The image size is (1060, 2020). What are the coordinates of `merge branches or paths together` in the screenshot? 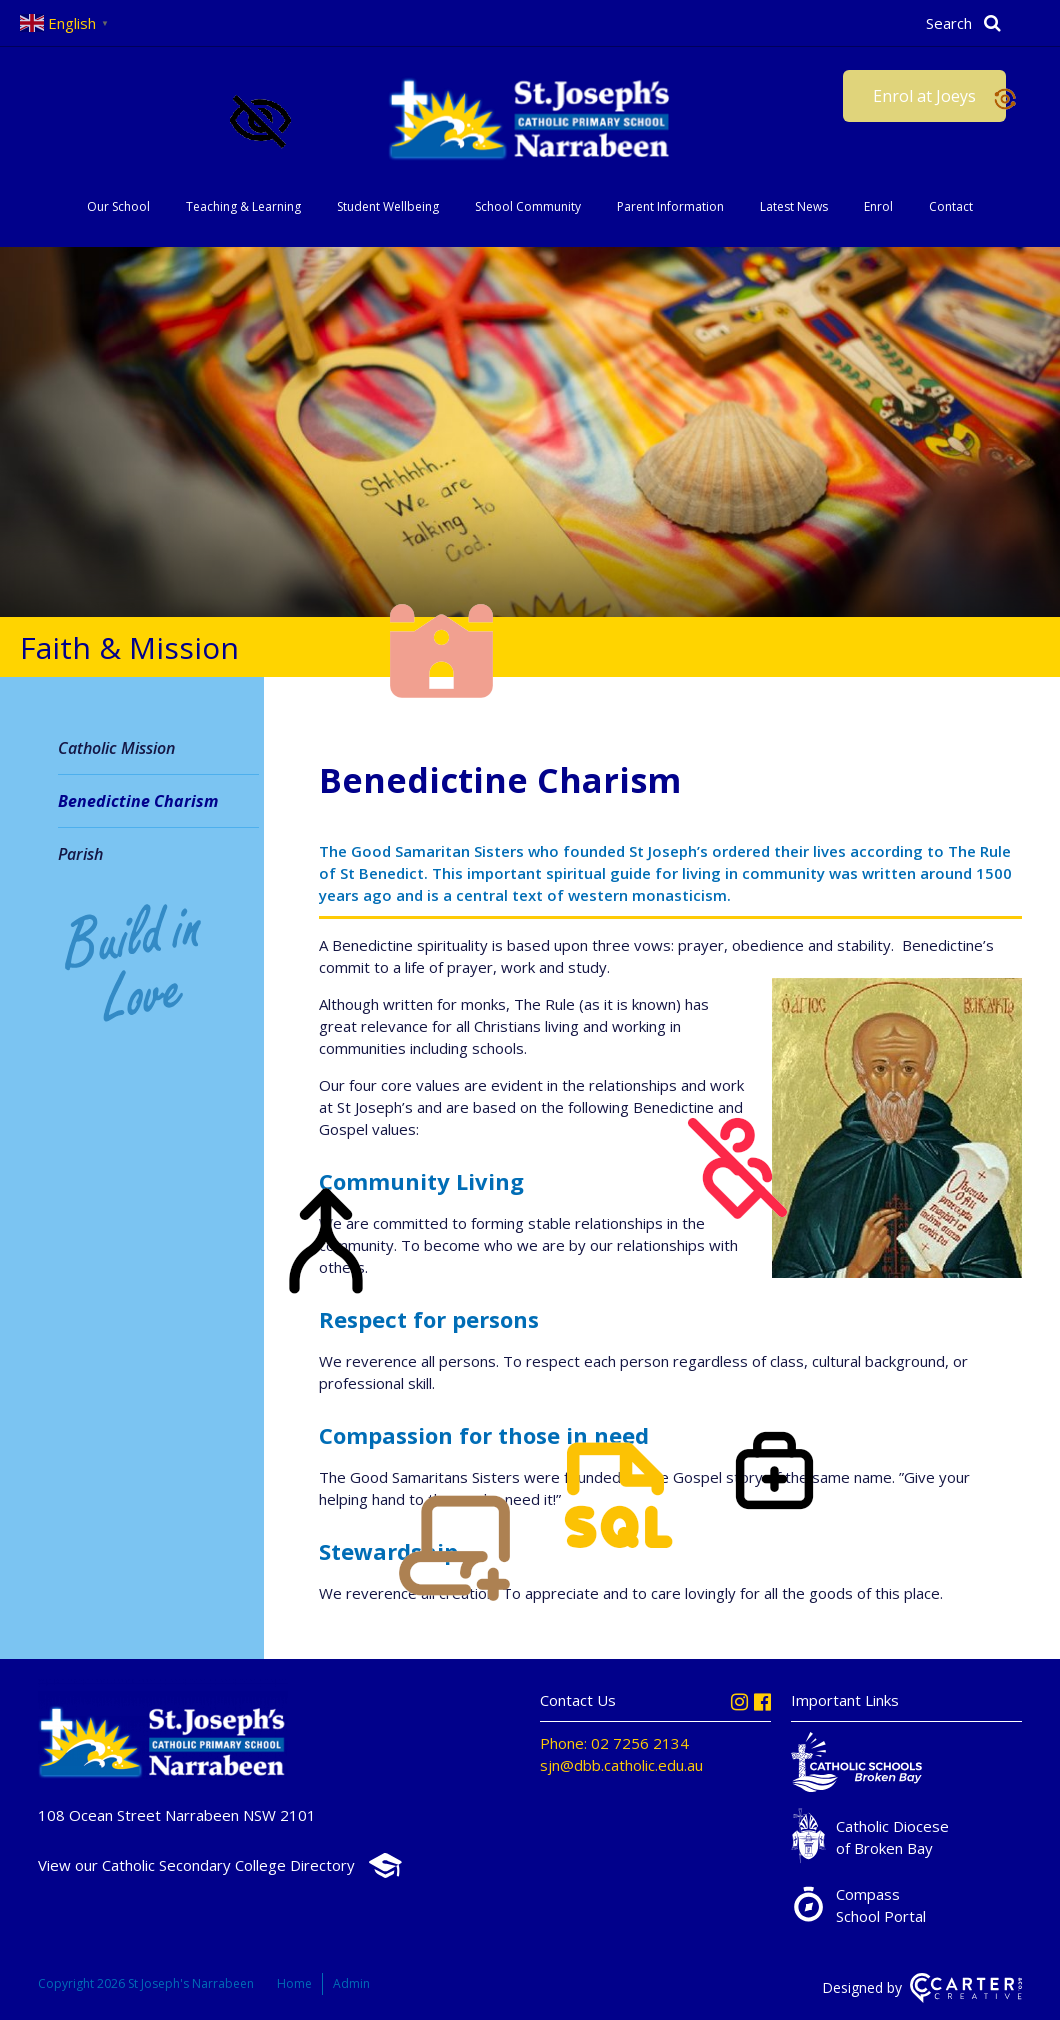 It's located at (326, 1241).